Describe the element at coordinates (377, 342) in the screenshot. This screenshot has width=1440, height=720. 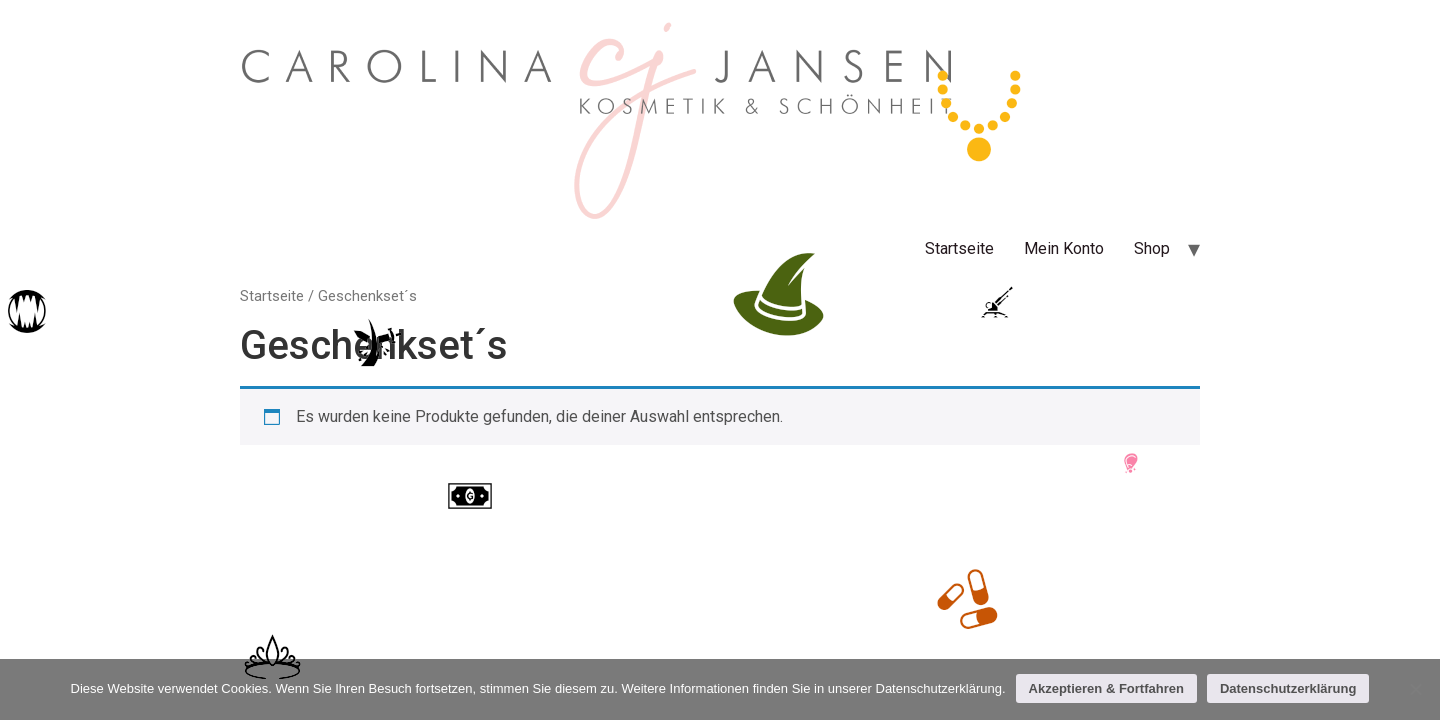
I see `indicates a broken or damaged weapon` at that location.